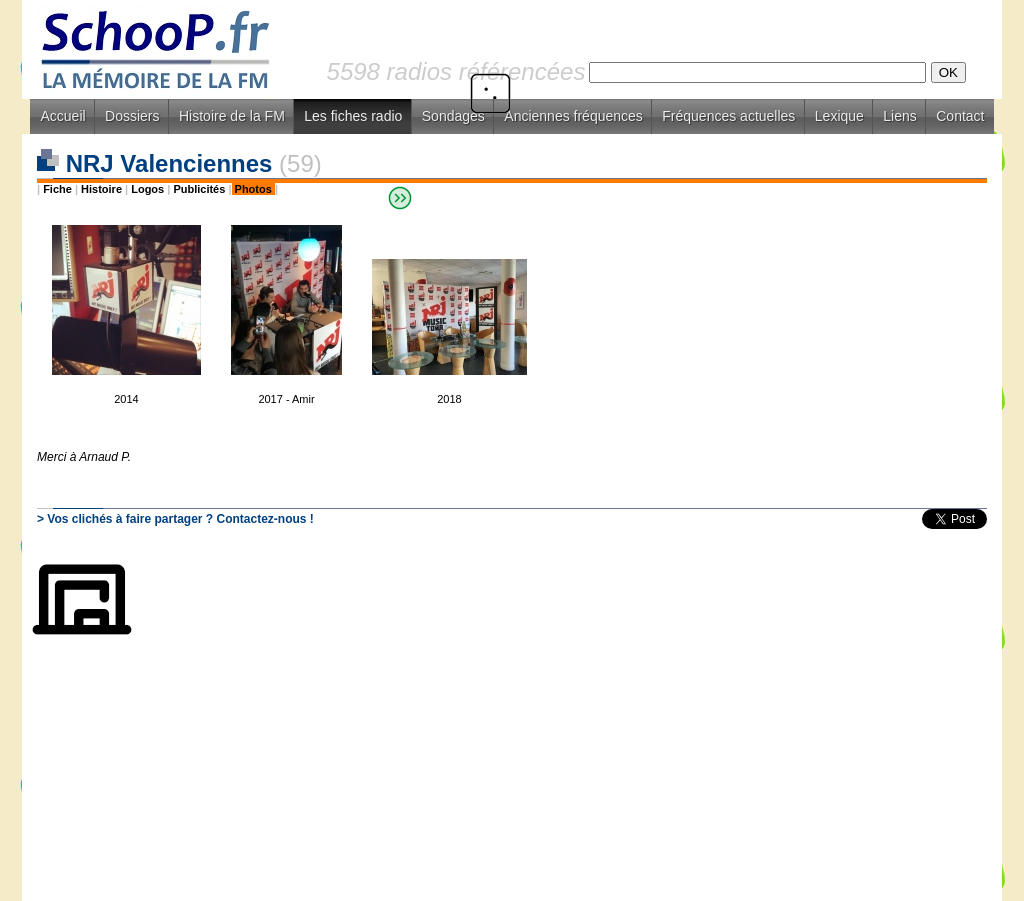  What do you see at coordinates (400, 198) in the screenshot?
I see `skip forward or advance to the next item` at bounding box center [400, 198].